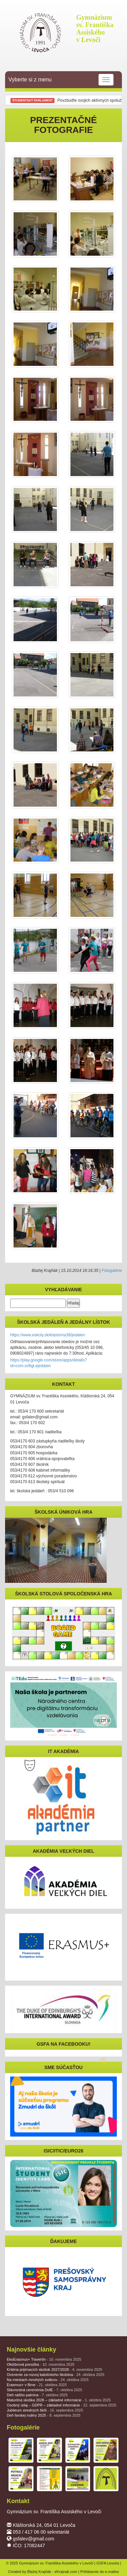 This screenshot has height=2576, width=127. I want to click on indicates elevator access nearby, so click(103, 2060).